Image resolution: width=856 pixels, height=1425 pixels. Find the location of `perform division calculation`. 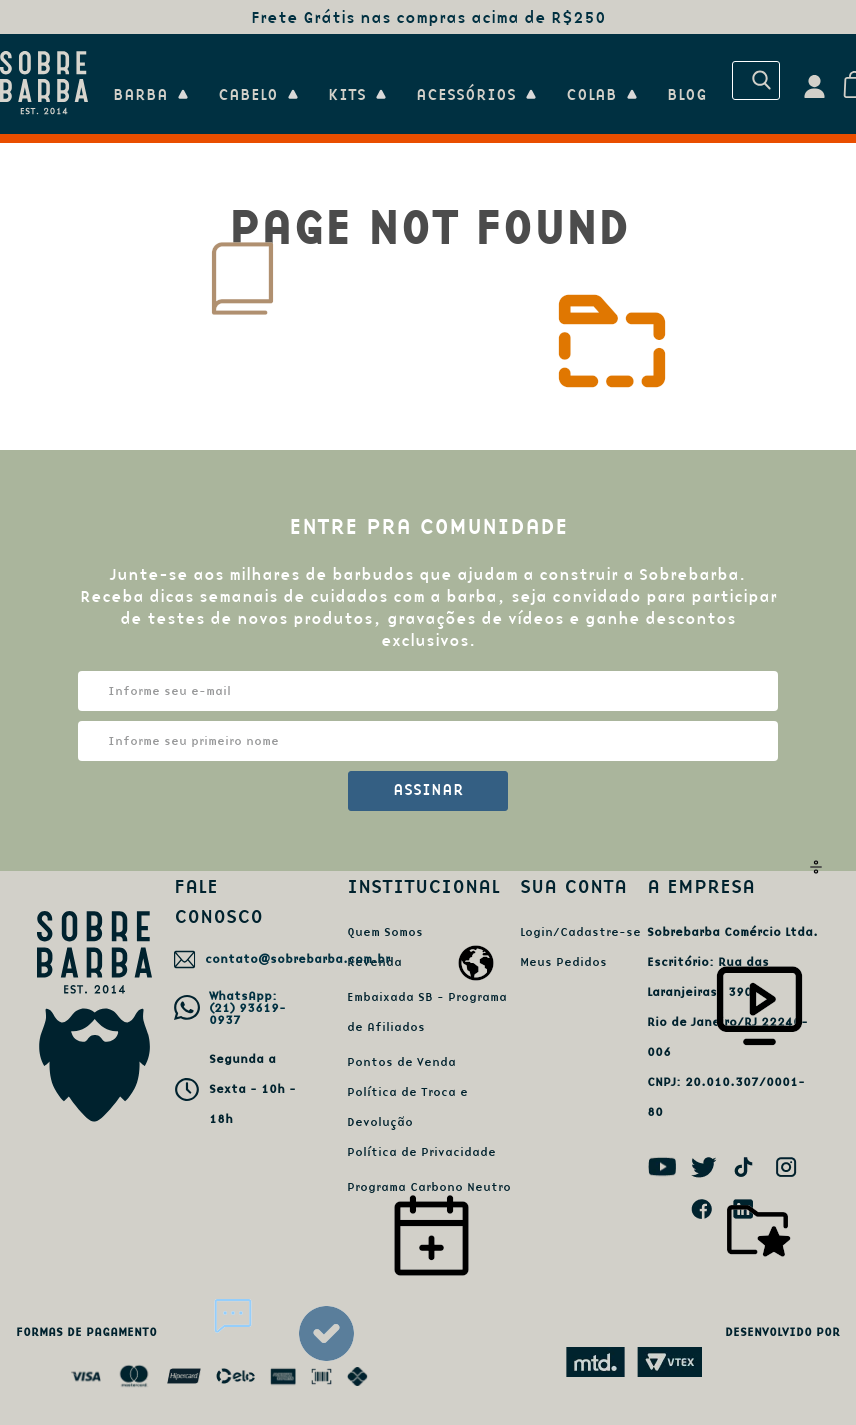

perform division calculation is located at coordinates (816, 867).